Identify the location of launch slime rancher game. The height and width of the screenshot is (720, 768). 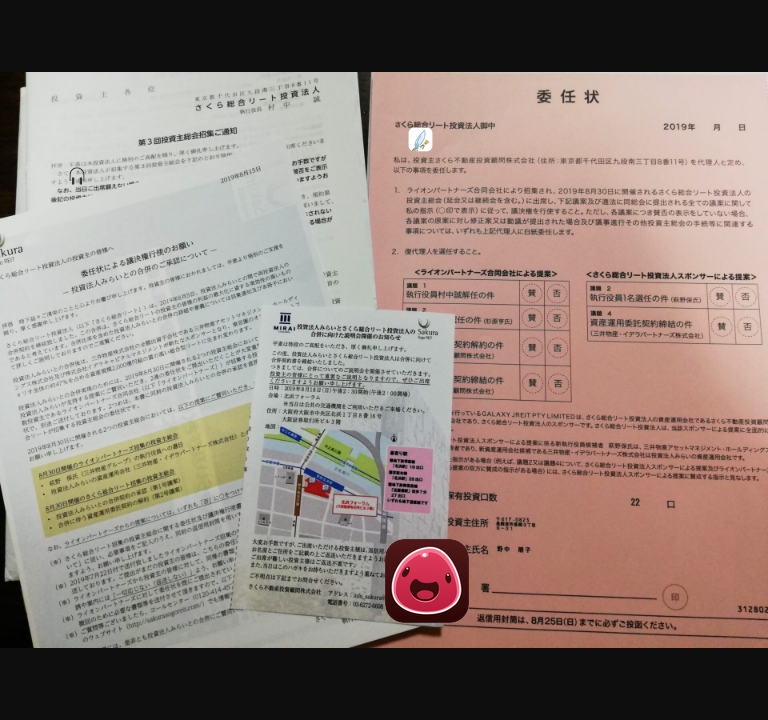
(427, 581).